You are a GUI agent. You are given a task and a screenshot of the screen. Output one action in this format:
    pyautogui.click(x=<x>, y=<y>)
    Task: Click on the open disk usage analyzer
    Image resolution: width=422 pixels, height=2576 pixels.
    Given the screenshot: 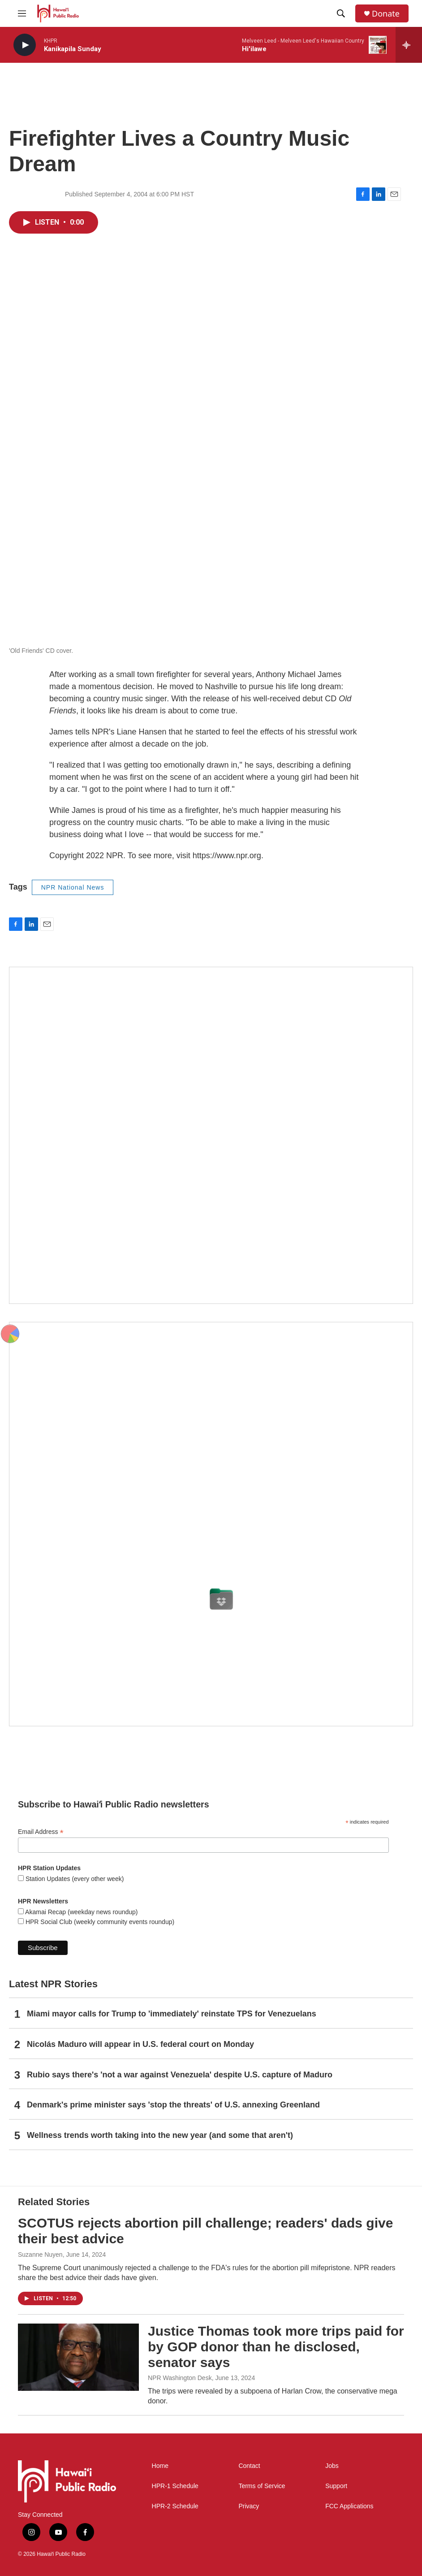 What is the action you would take?
    pyautogui.click(x=10, y=1334)
    